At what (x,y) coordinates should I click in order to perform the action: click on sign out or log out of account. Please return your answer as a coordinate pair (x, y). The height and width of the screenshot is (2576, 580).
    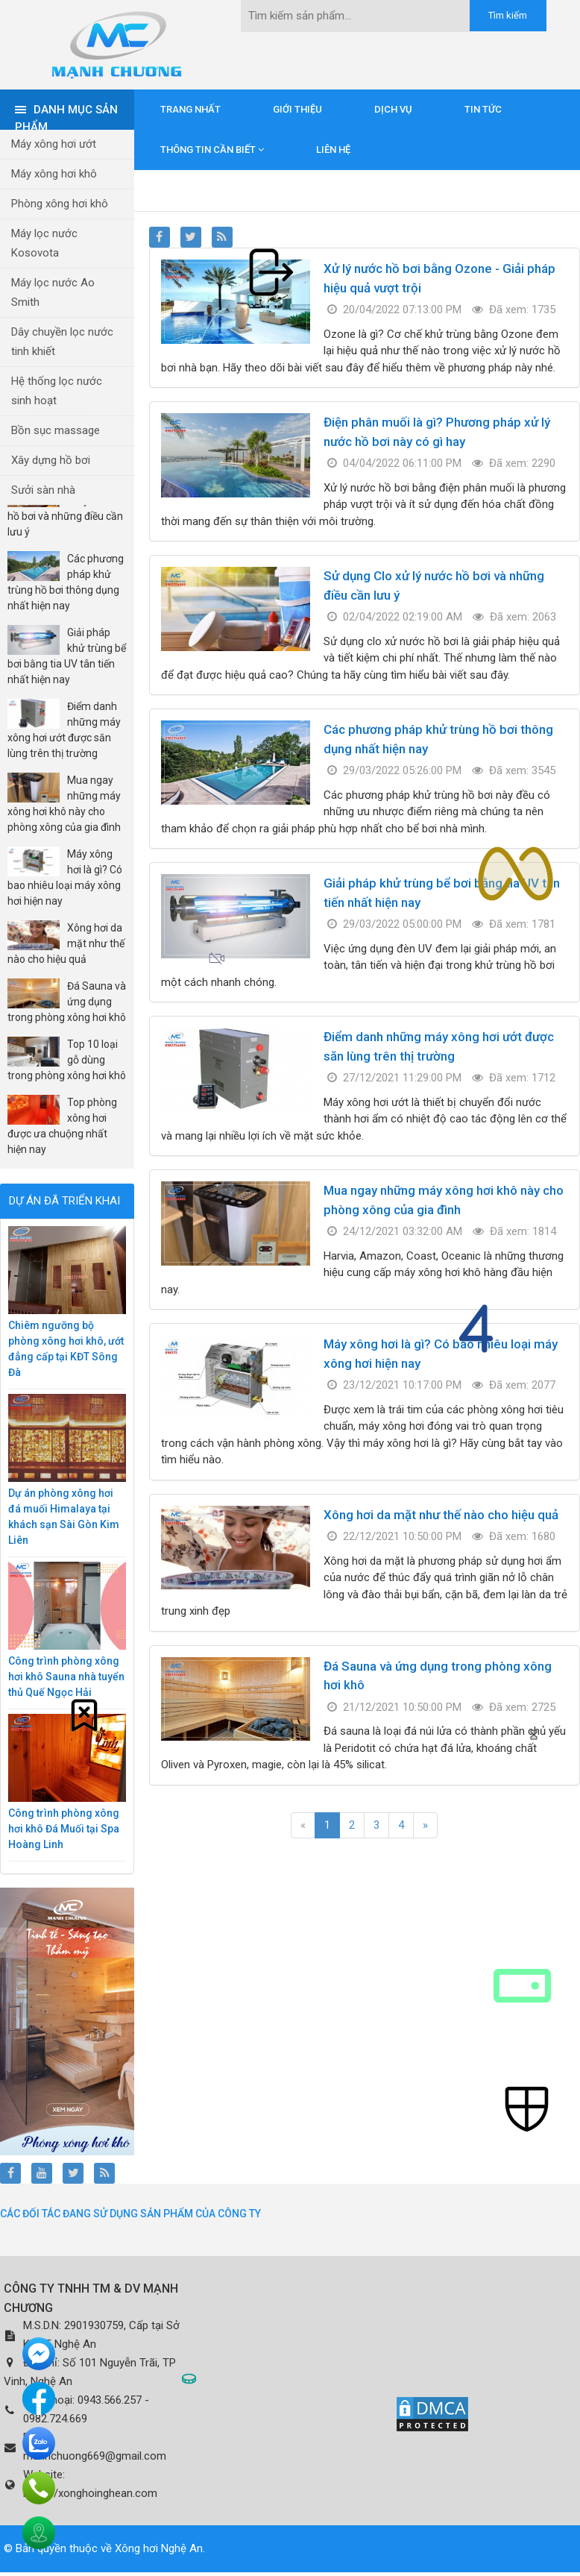
    Looking at the image, I should click on (268, 272).